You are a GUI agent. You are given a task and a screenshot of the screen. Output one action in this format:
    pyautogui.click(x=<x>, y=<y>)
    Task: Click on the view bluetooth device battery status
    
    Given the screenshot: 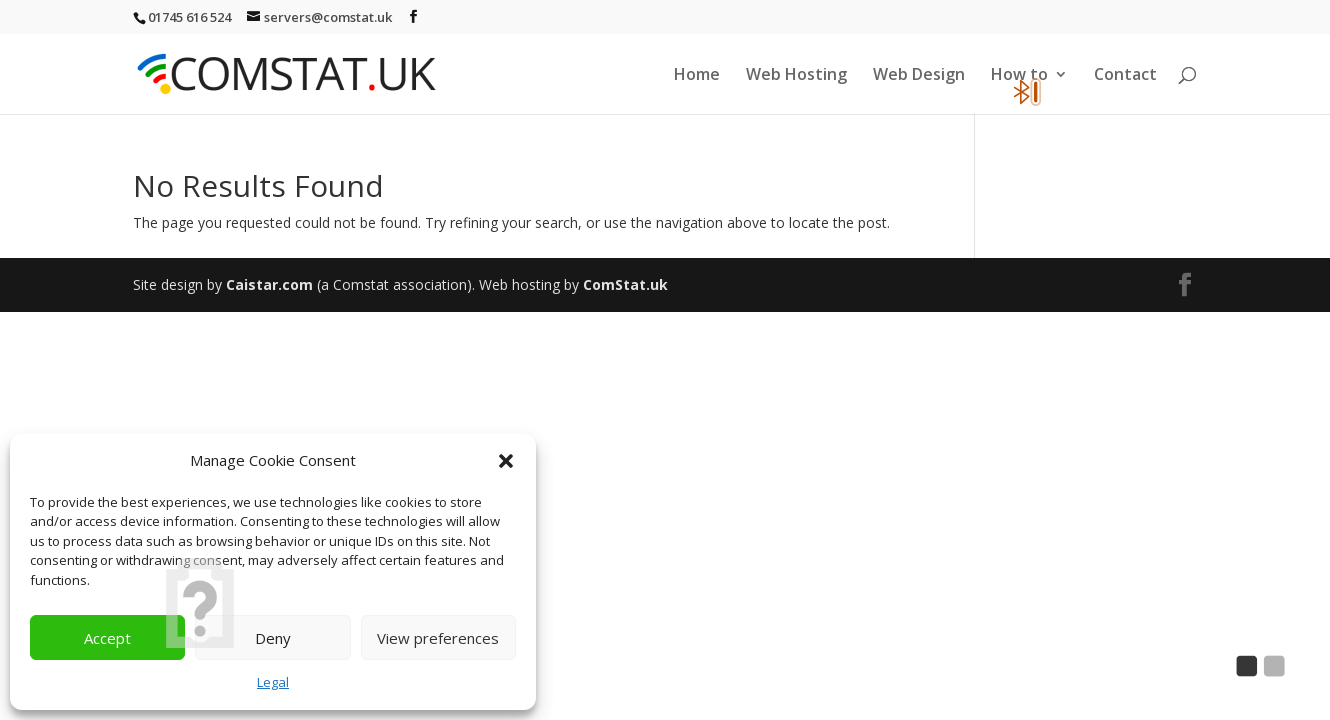 What is the action you would take?
    pyautogui.click(x=1027, y=92)
    